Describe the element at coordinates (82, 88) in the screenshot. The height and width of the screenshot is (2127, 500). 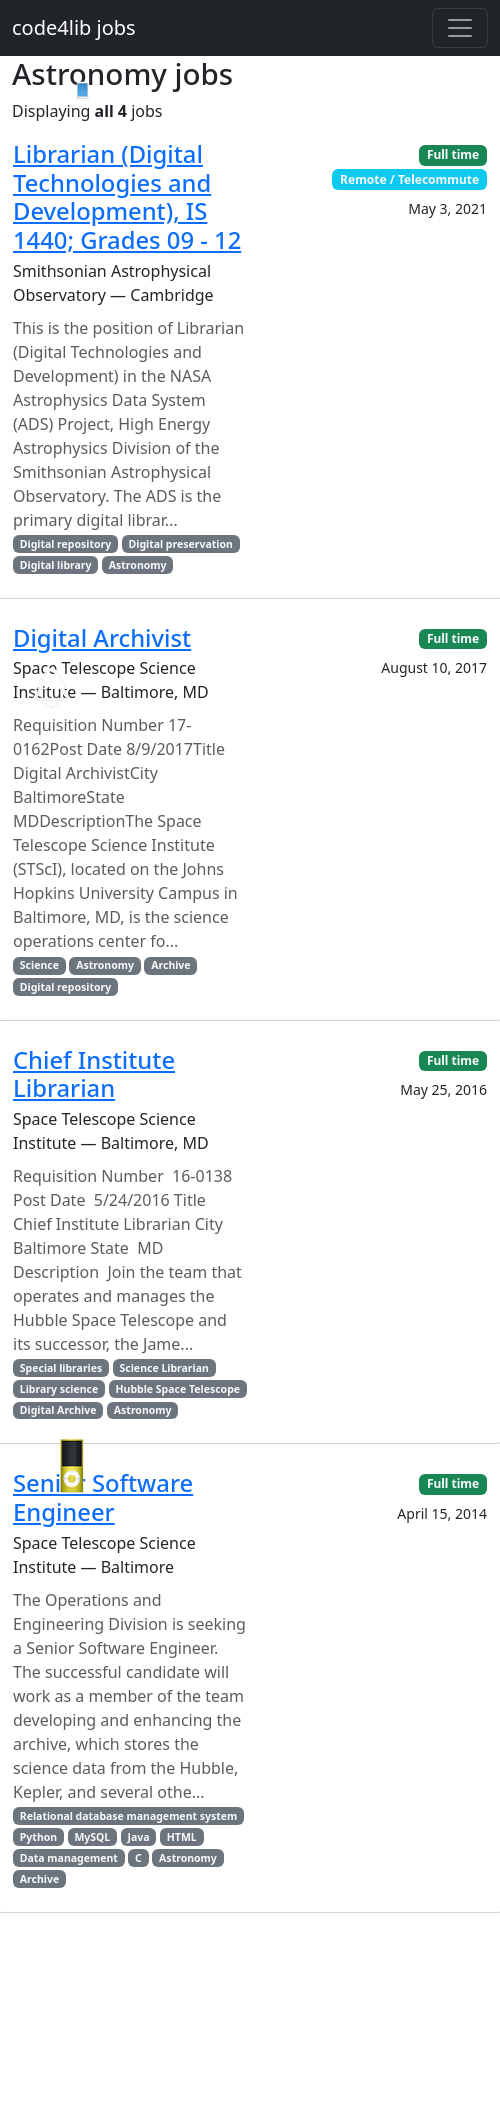
I see `indicates a connected iPad Mini device` at that location.